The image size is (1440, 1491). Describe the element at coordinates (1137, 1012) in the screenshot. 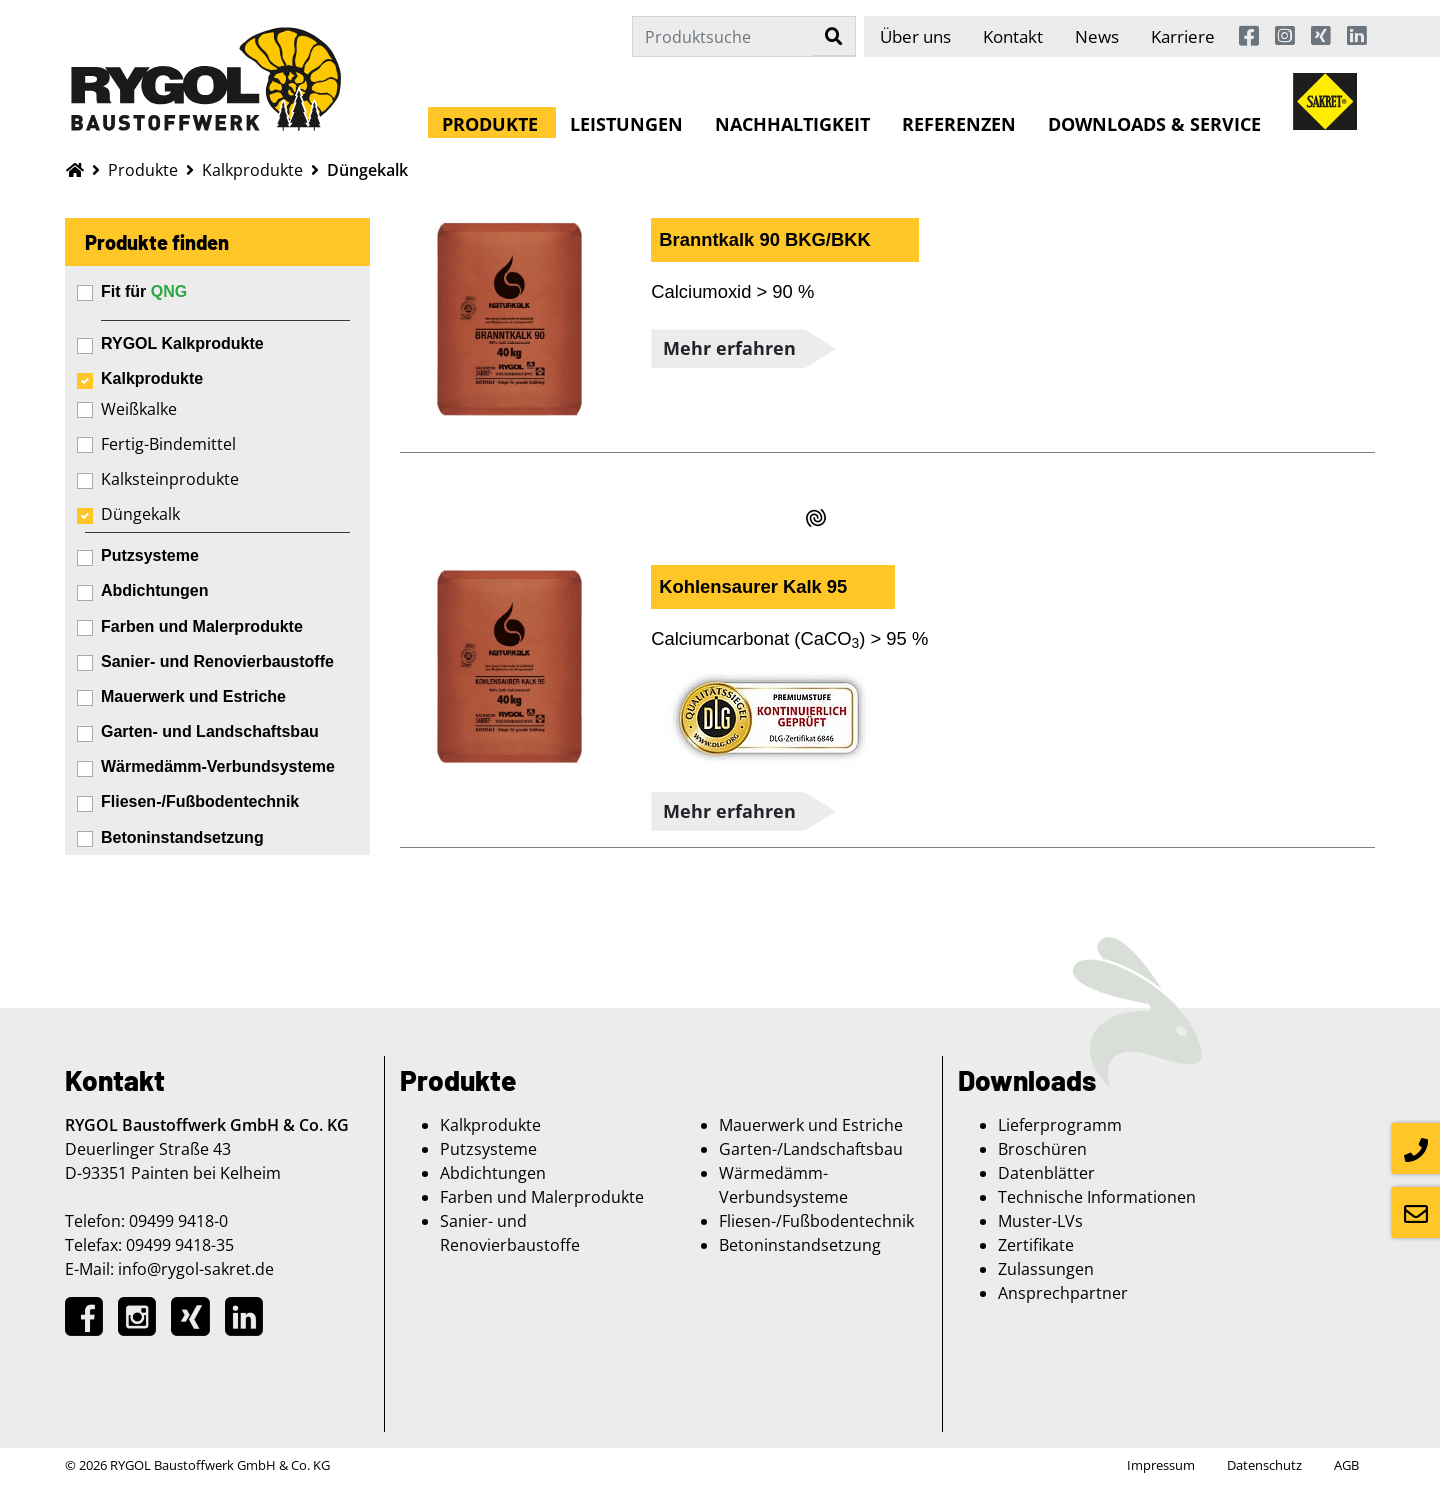

I see `keploy brand logo` at that location.